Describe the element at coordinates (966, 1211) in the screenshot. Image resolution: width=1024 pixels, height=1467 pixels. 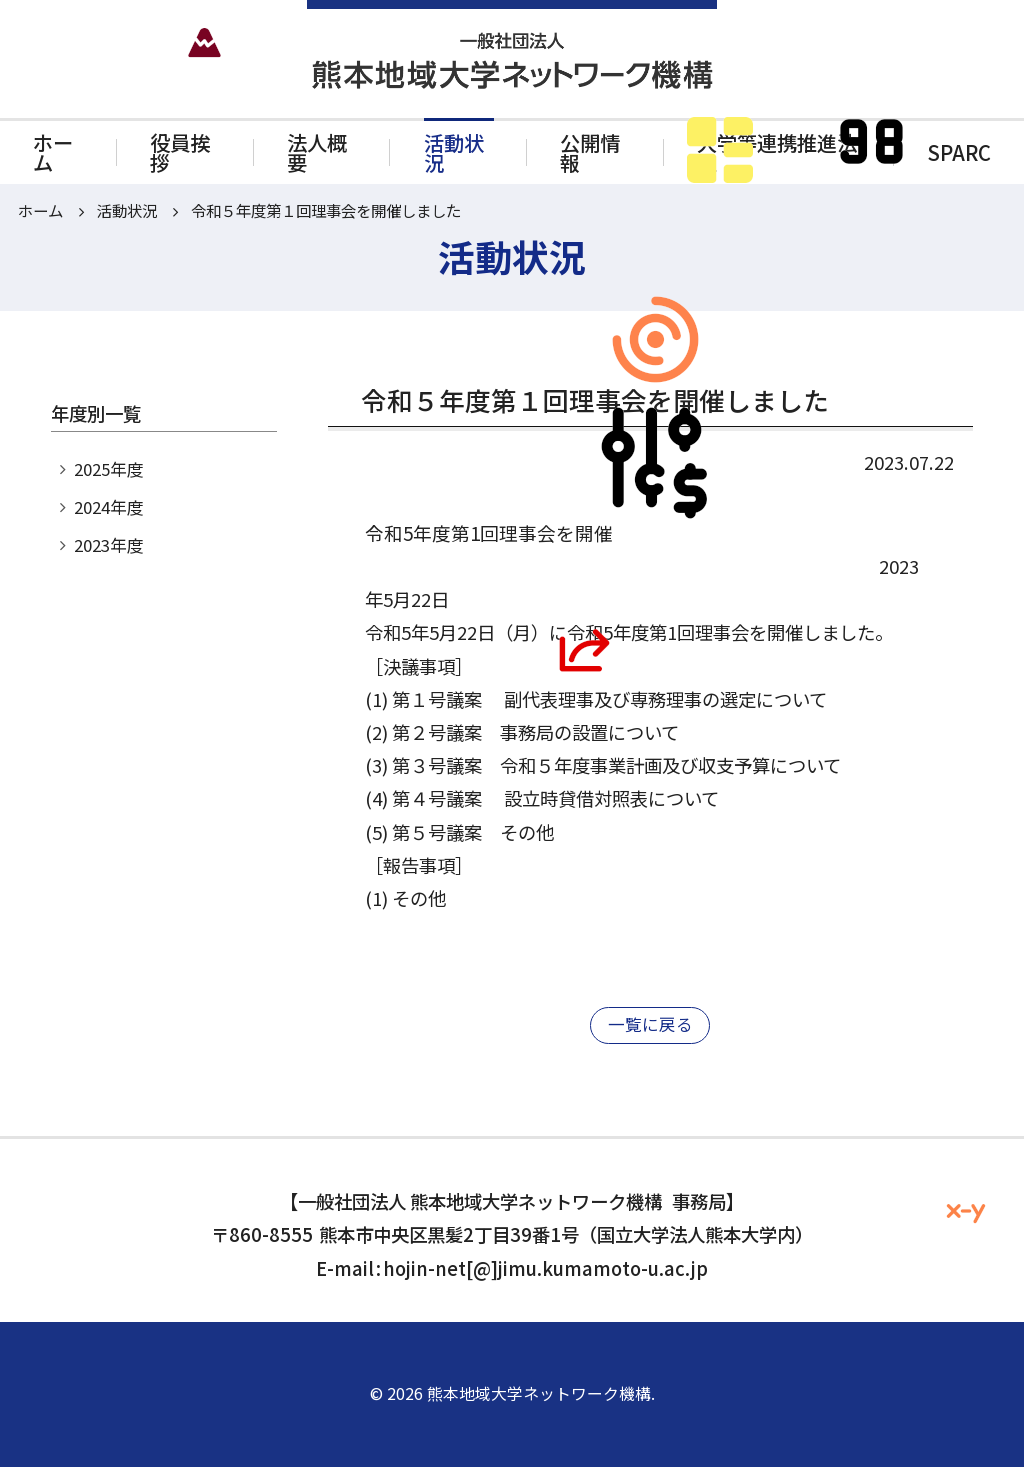
I see `subtract y value from x in a calculation` at that location.